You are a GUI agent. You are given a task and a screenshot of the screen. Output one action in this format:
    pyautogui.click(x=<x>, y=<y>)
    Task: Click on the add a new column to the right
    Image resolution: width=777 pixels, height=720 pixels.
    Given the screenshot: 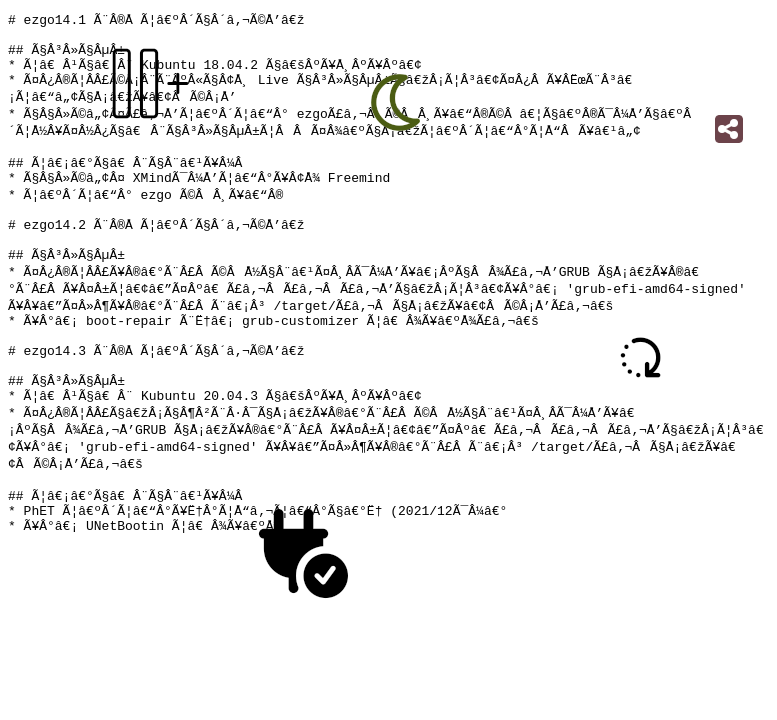 What is the action you would take?
    pyautogui.click(x=144, y=83)
    